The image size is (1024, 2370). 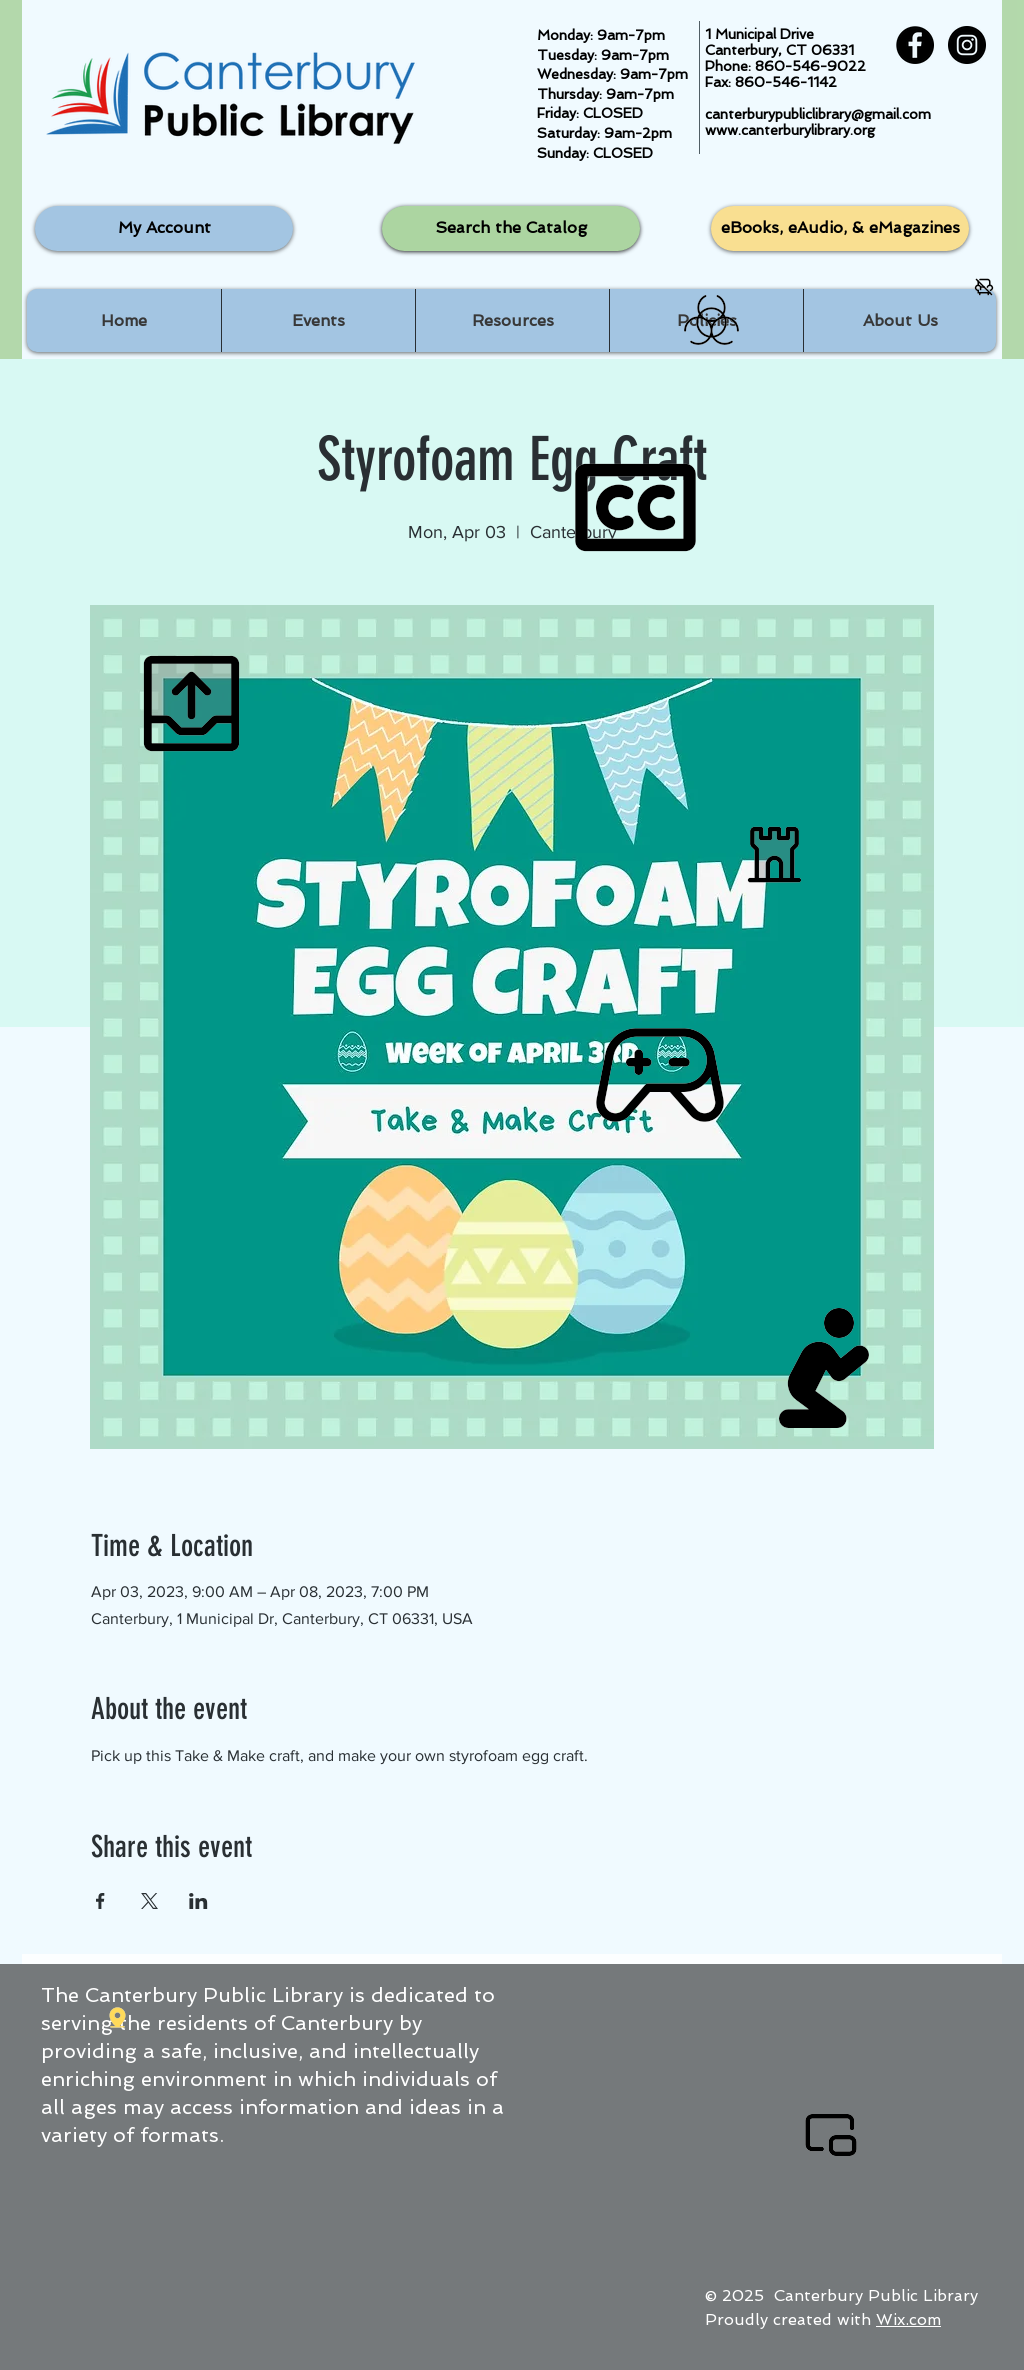 What do you see at coordinates (984, 287) in the screenshot?
I see `seating unavailable or disabled` at bounding box center [984, 287].